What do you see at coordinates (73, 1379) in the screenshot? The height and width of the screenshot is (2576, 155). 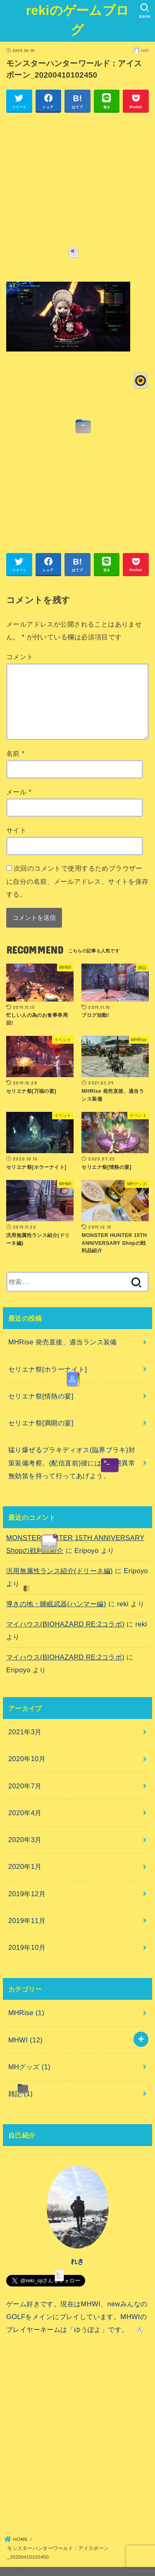 I see `open contacts or address book app` at bounding box center [73, 1379].